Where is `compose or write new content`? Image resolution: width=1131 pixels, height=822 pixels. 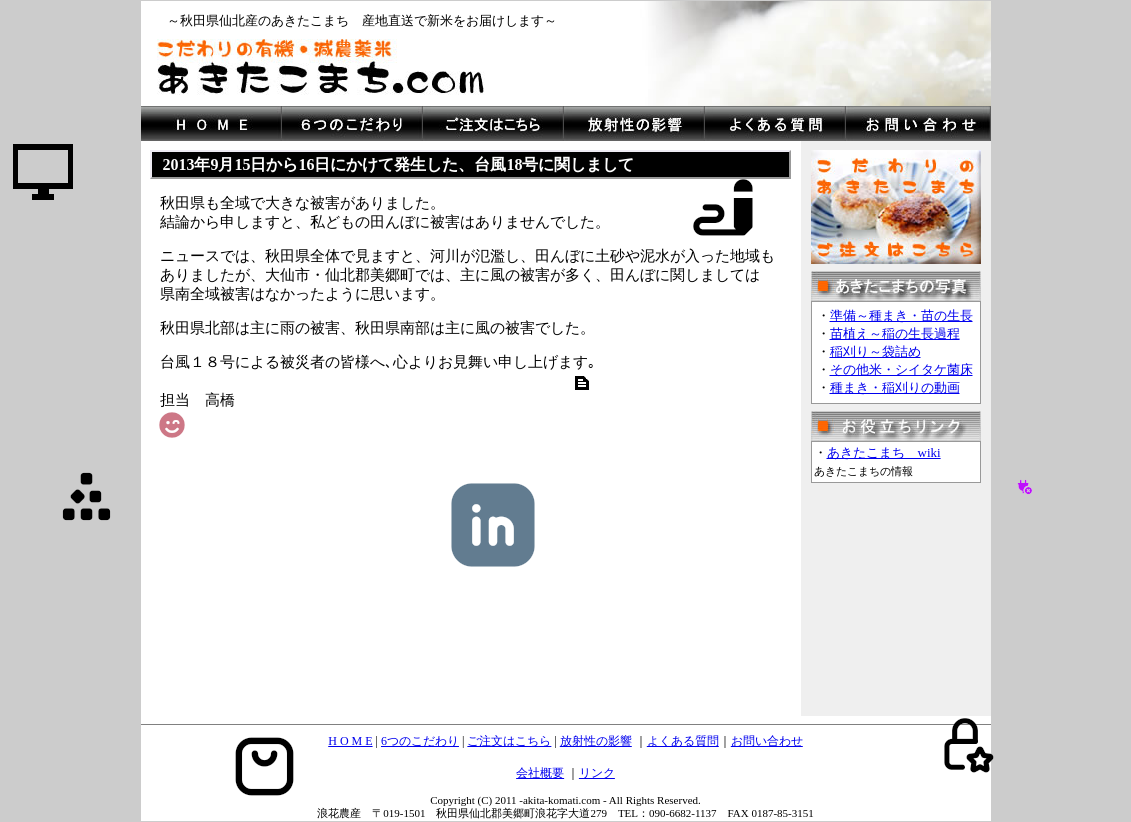 compose or write new content is located at coordinates (724, 210).